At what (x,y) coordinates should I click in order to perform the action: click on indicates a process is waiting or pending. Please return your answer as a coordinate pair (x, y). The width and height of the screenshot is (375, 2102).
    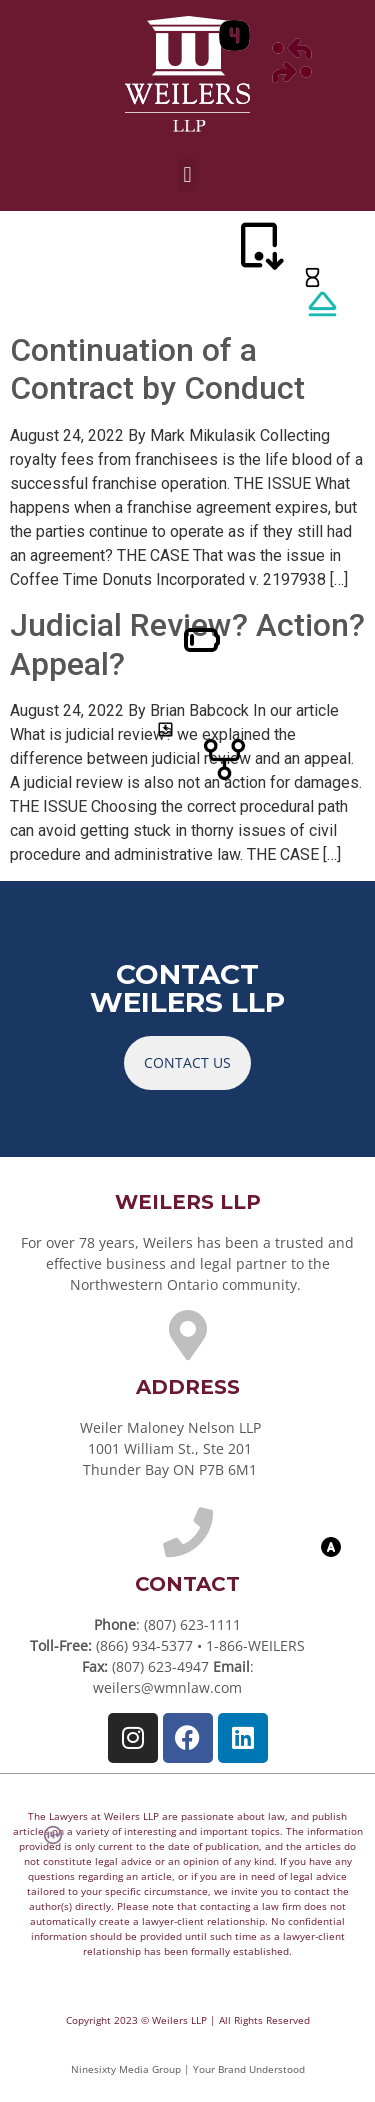
    Looking at the image, I should click on (312, 277).